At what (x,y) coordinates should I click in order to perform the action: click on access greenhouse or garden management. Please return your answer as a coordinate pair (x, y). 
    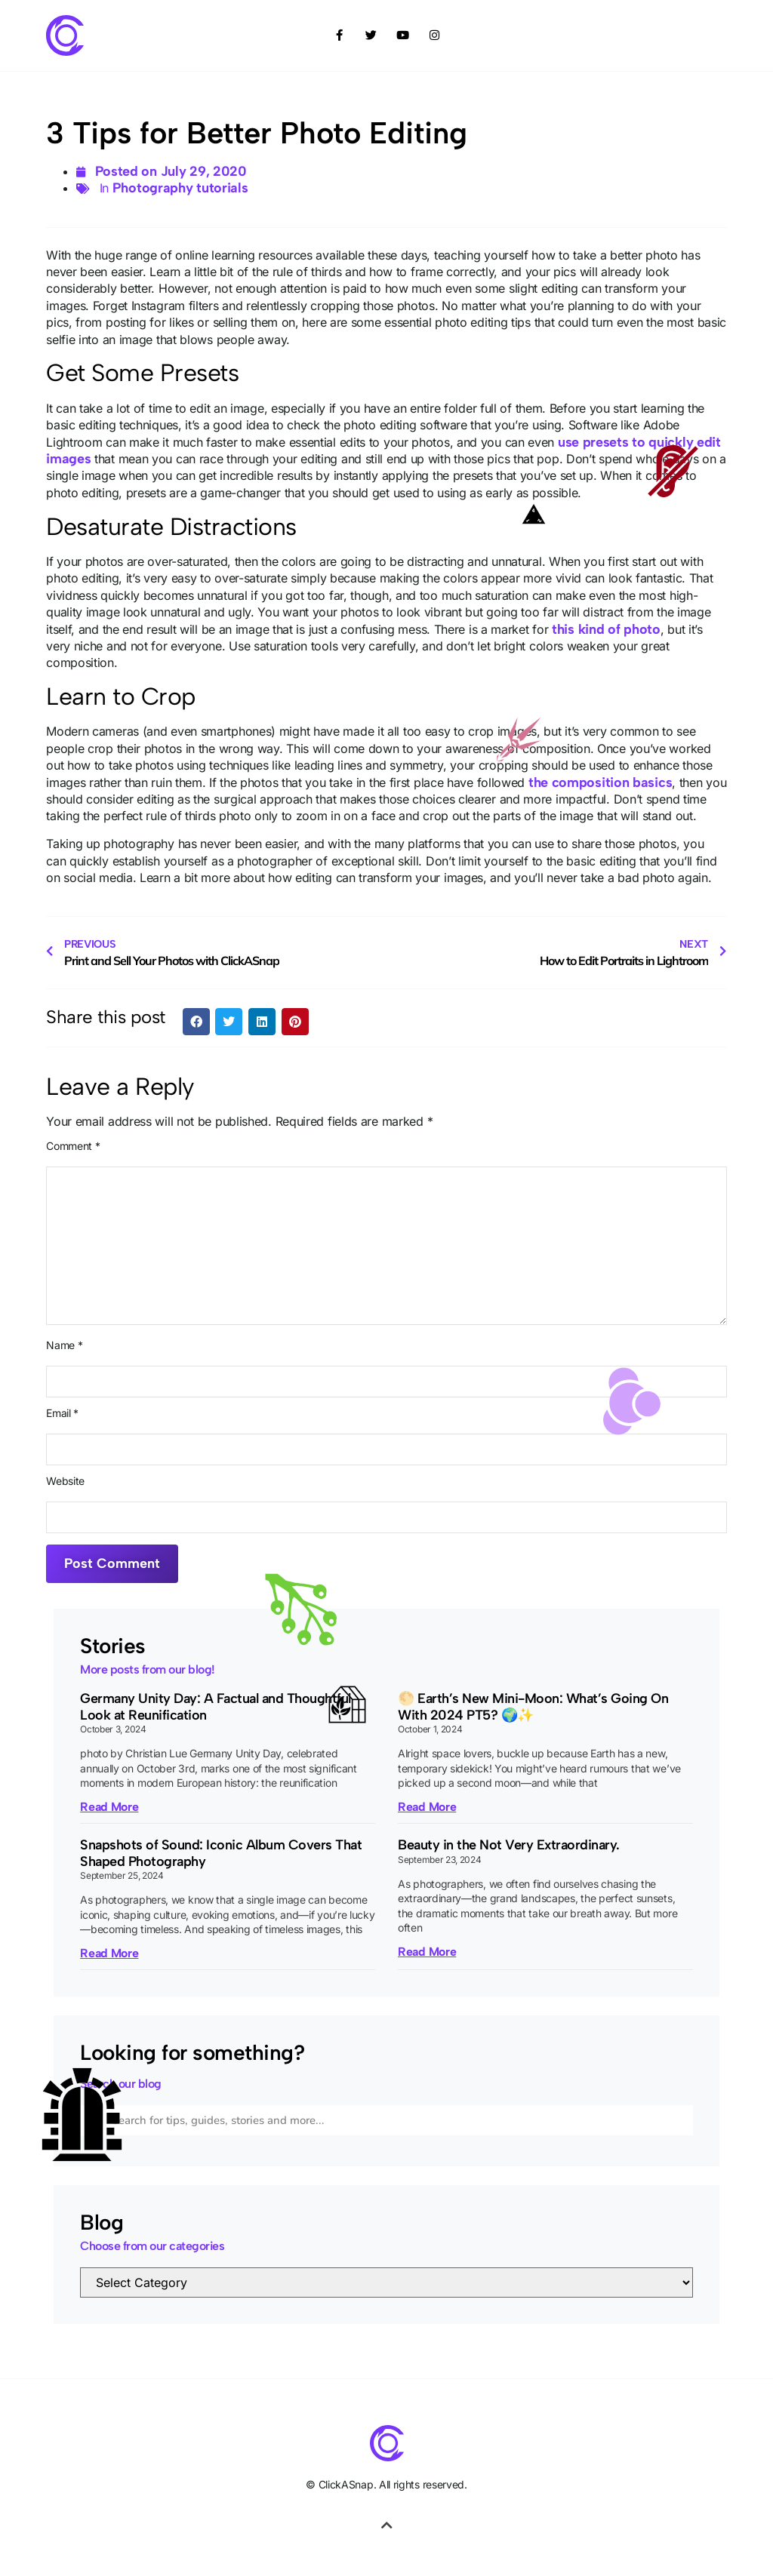
    Looking at the image, I should click on (347, 1705).